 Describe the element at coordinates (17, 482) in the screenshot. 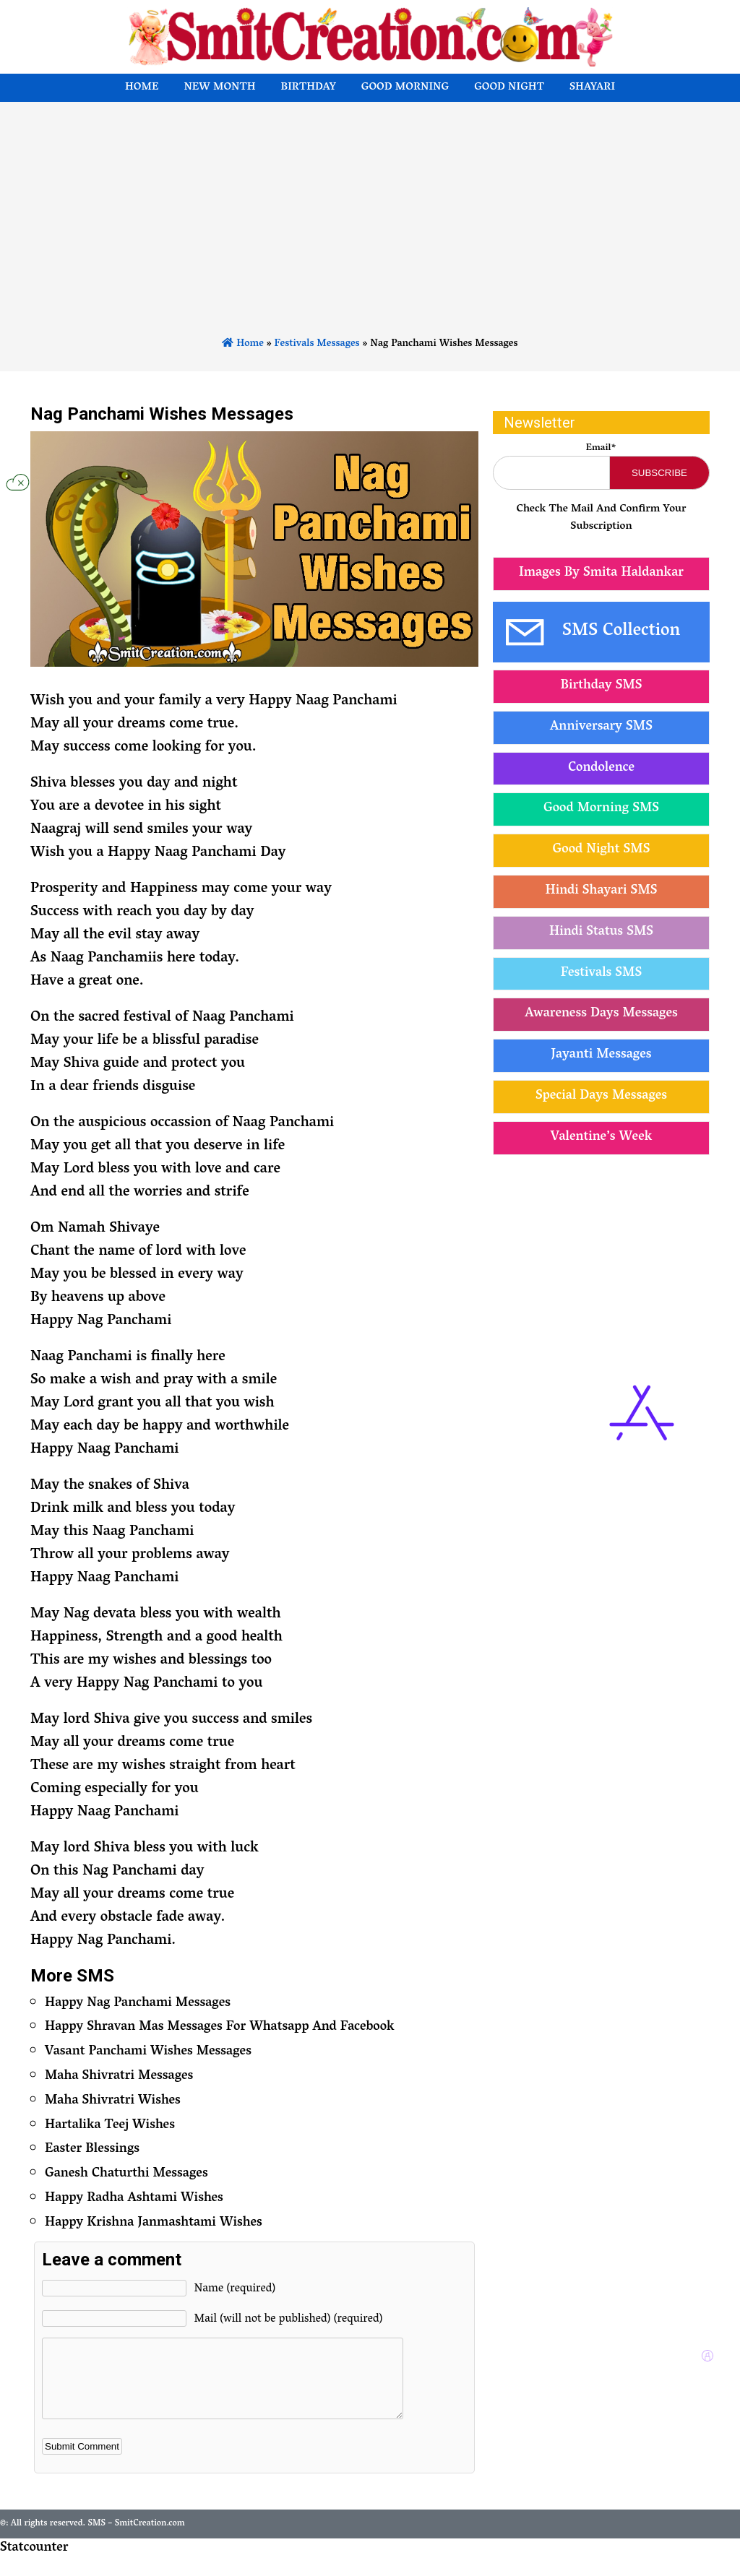

I see `disconnect from cloud storage` at that location.